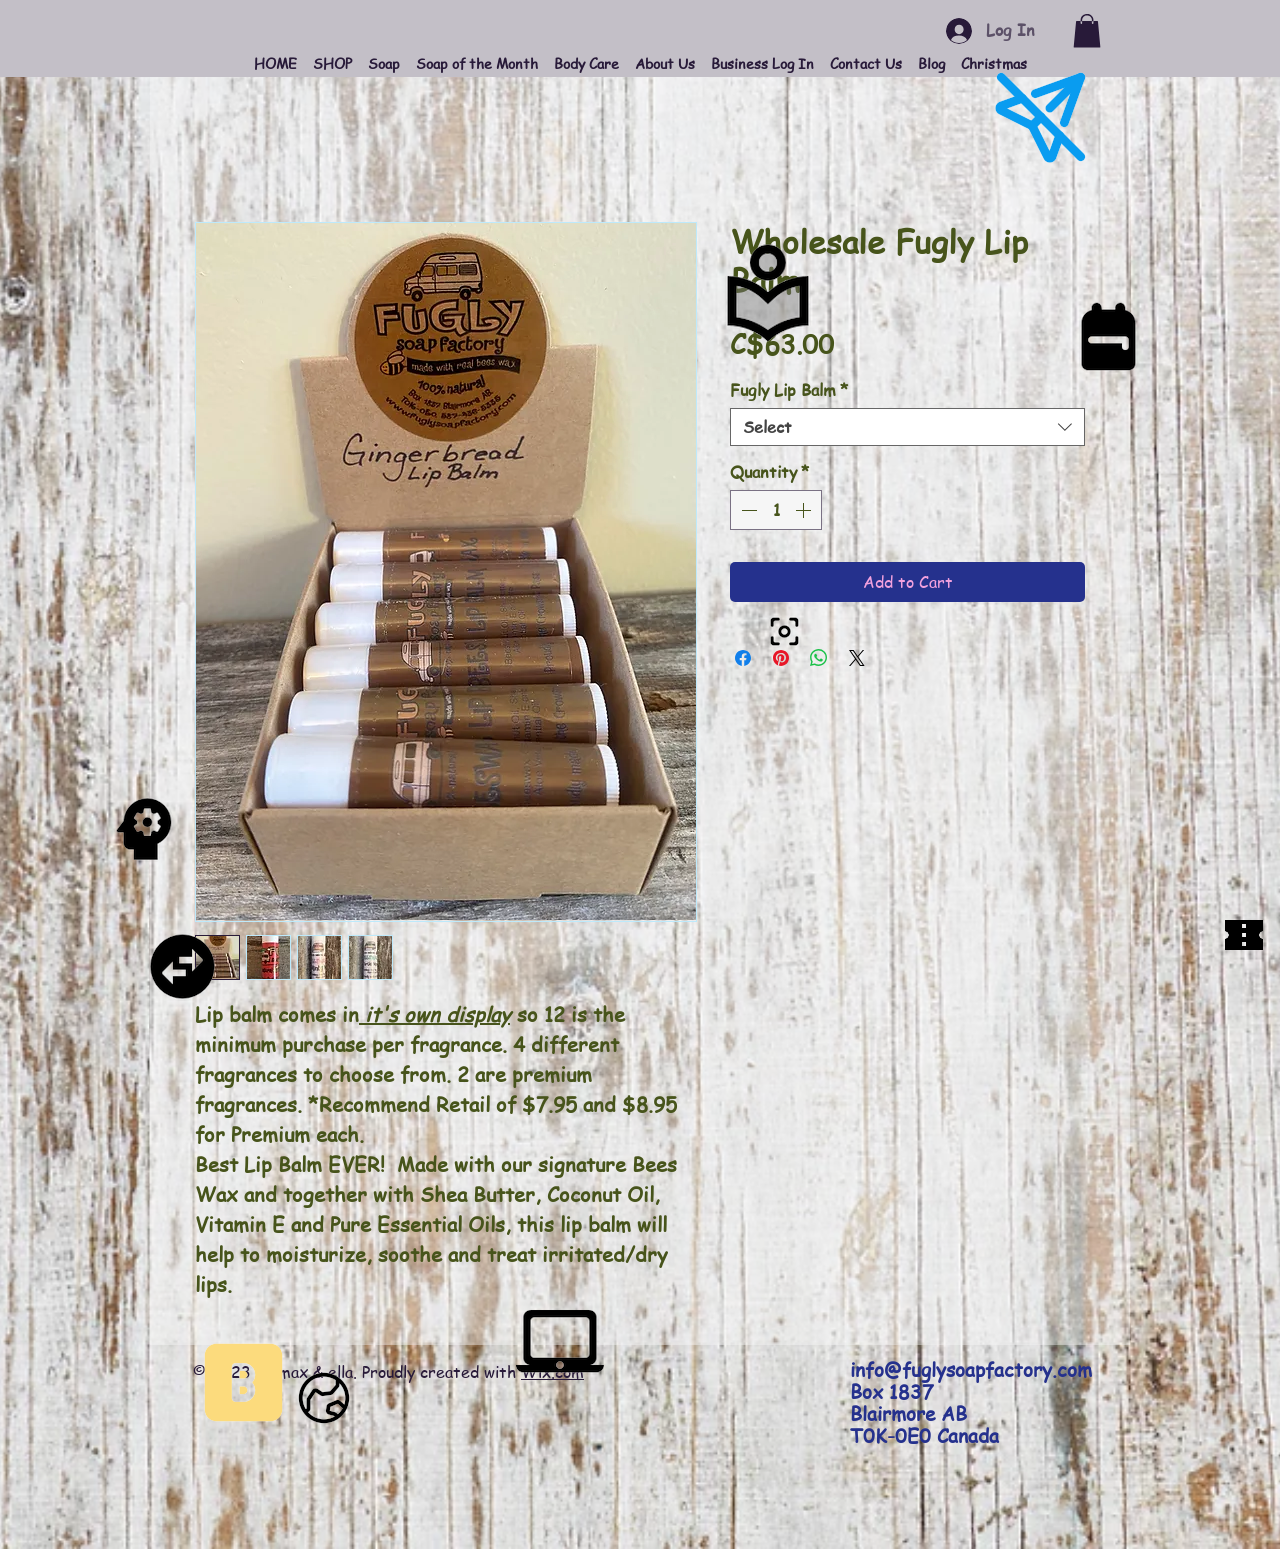  Describe the element at coordinates (1108, 336) in the screenshot. I see `access your backpack or bag inventory` at that location.